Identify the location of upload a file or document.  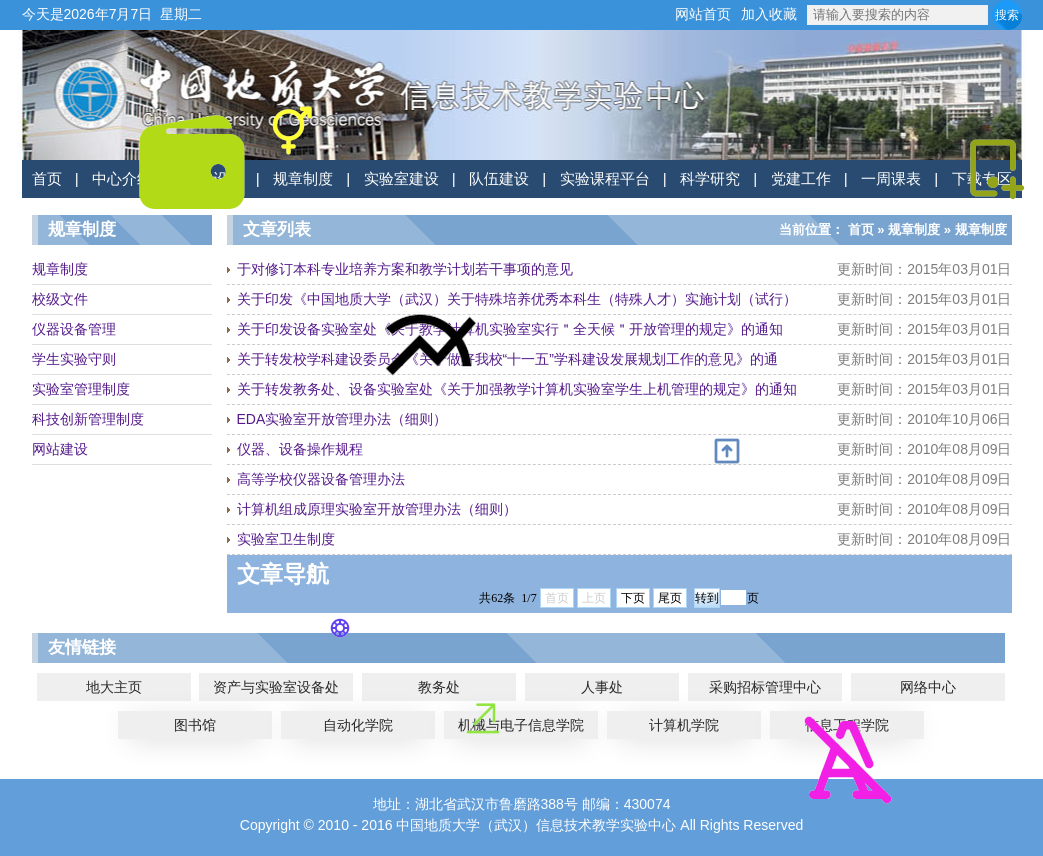
(727, 451).